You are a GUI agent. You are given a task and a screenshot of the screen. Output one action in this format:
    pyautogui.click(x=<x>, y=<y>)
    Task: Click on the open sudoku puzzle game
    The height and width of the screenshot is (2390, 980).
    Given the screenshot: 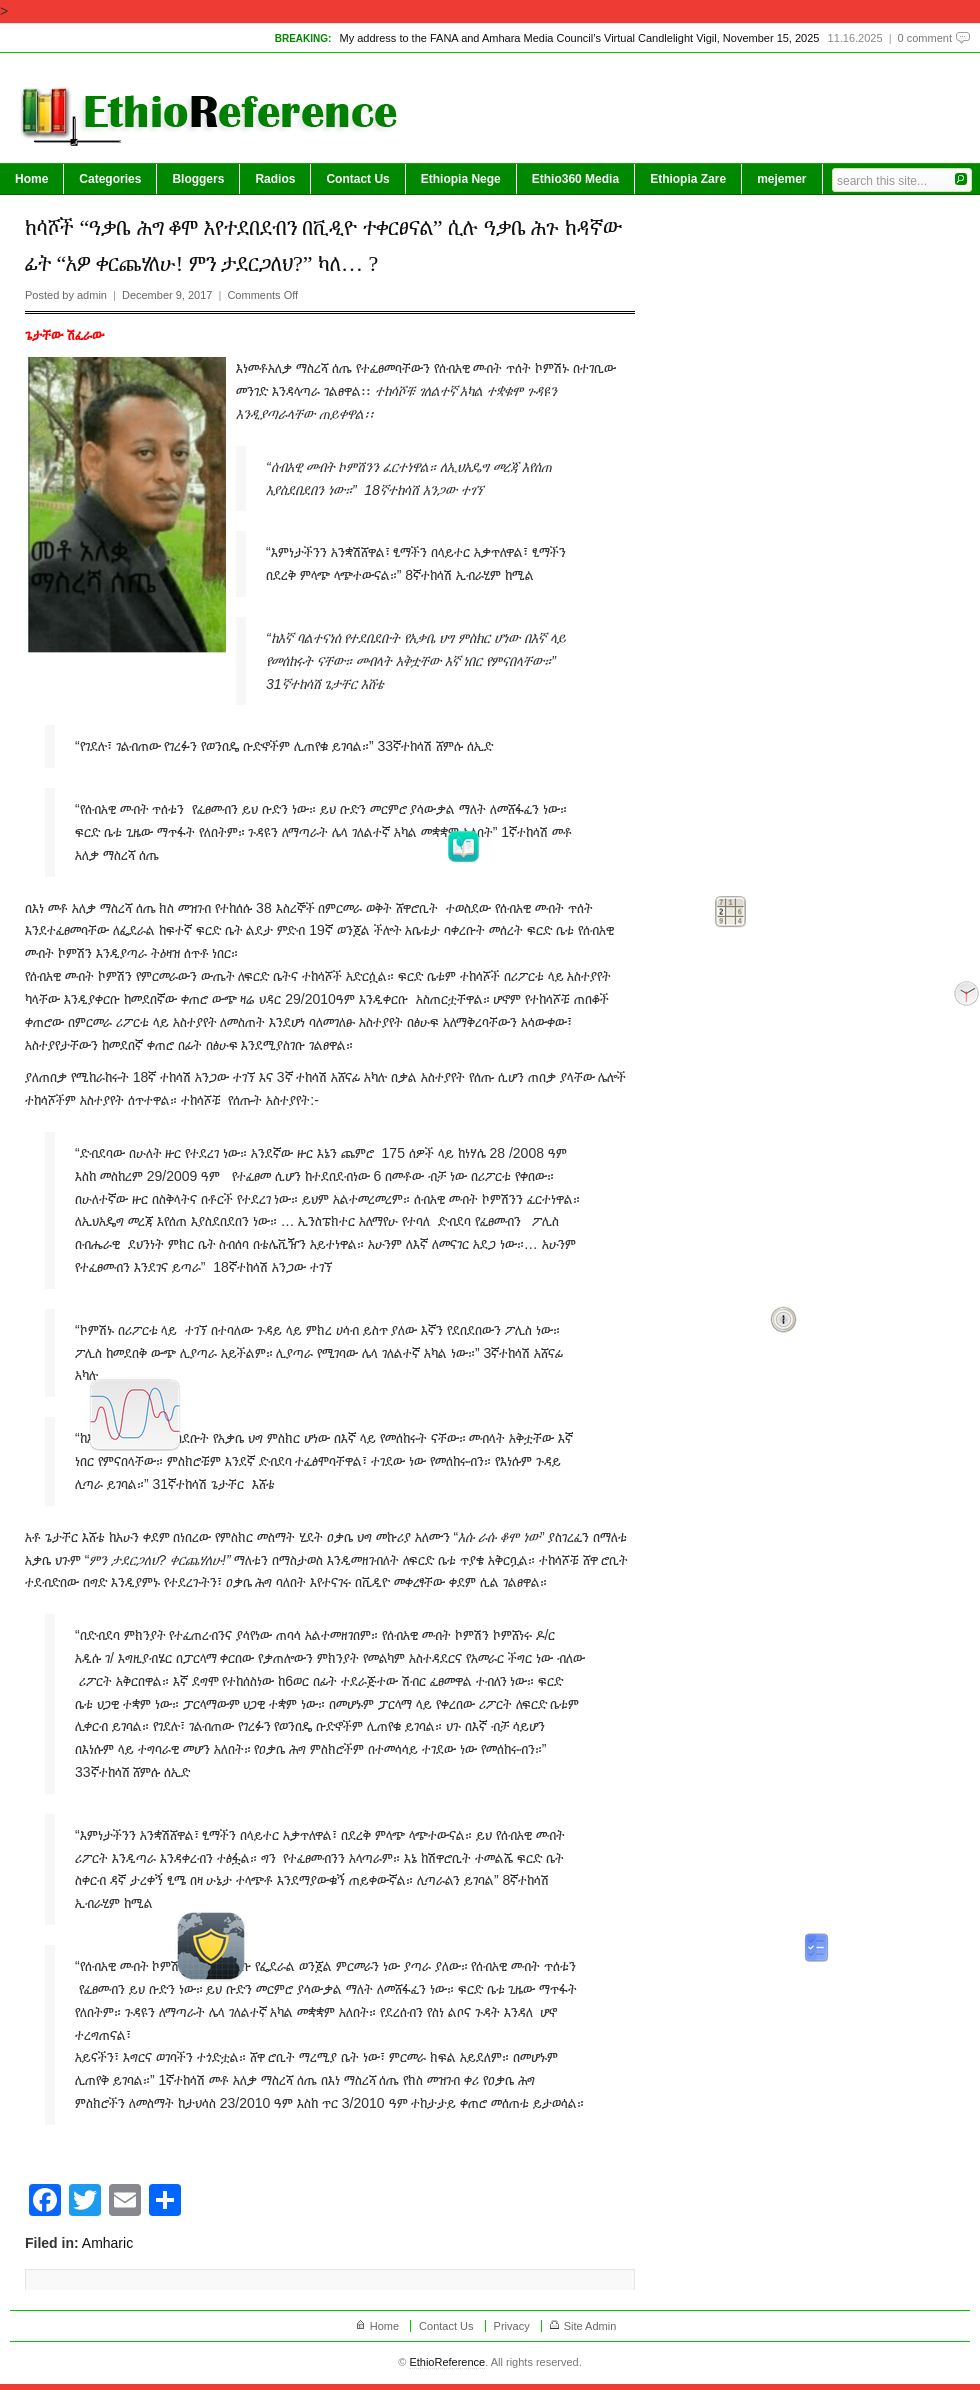 What is the action you would take?
    pyautogui.click(x=730, y=911)
    